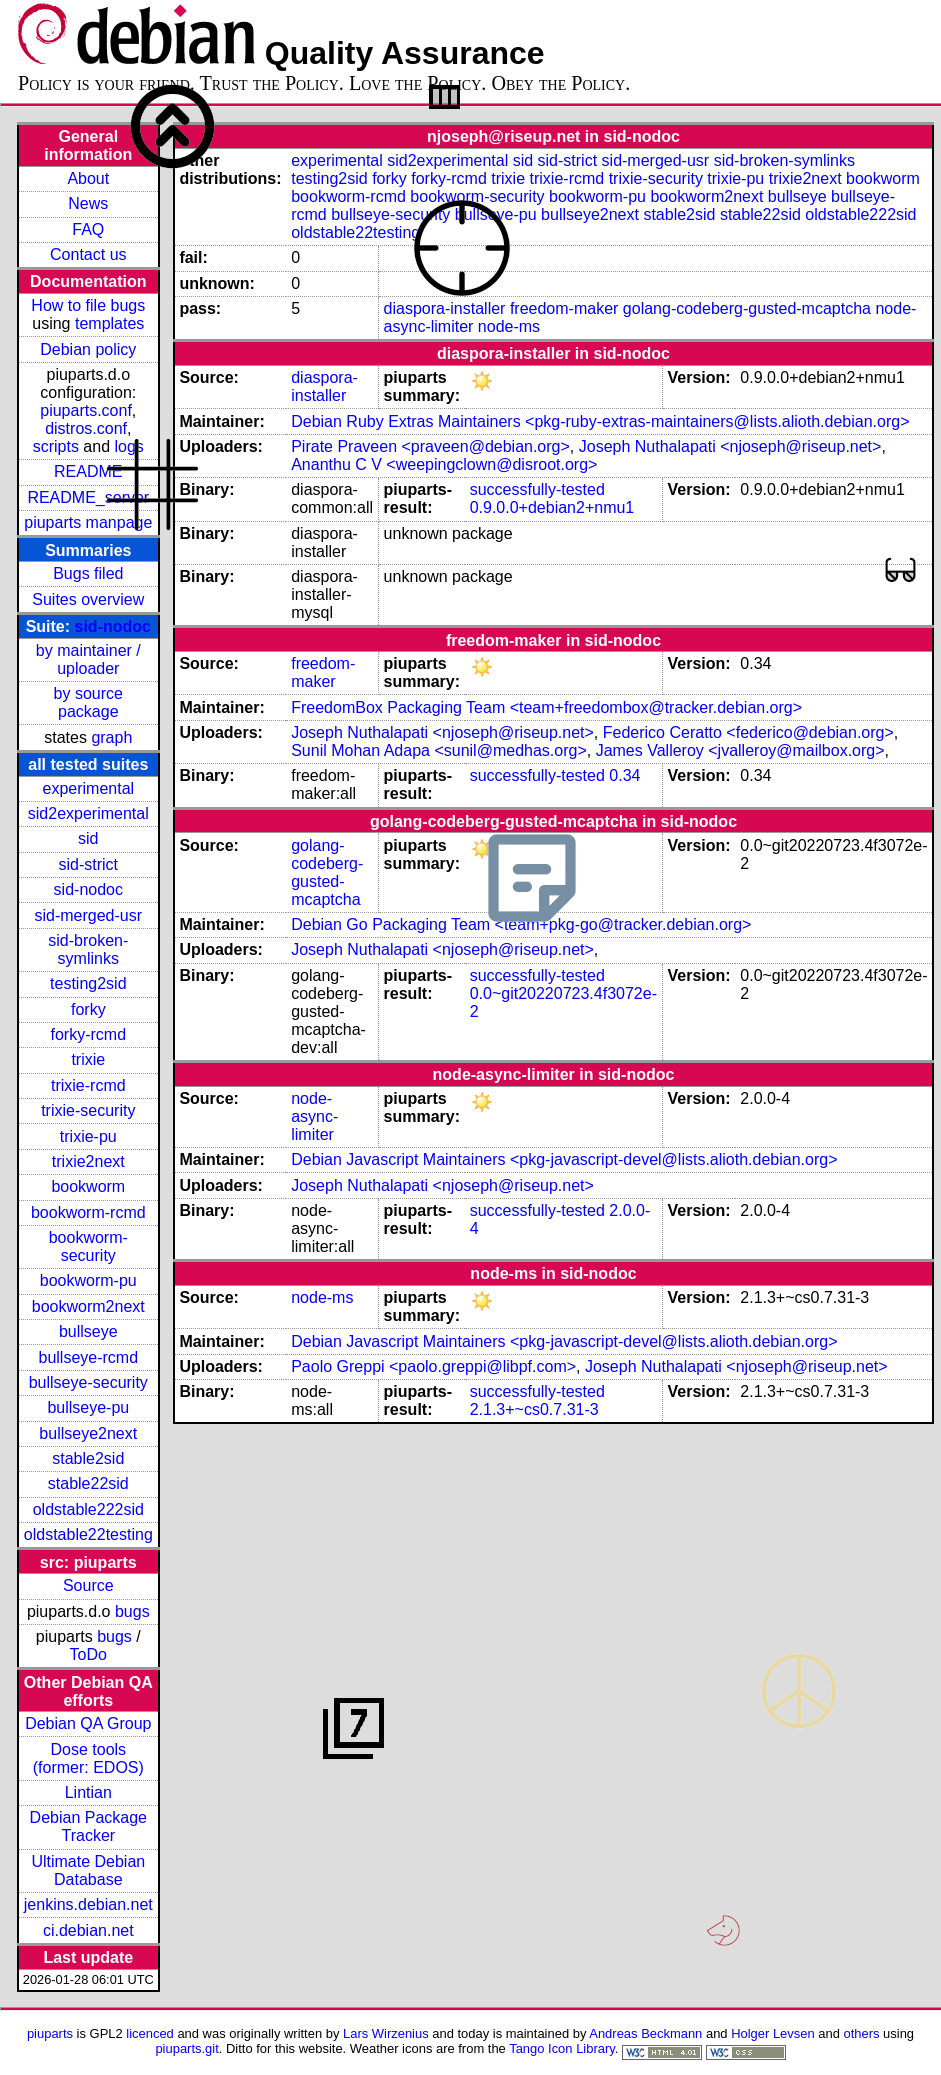 This screenshot has height=2075, width=941. Describe the element at coordinates (172, 126) in the screenshot. I see `scroll to top of page` at that location.